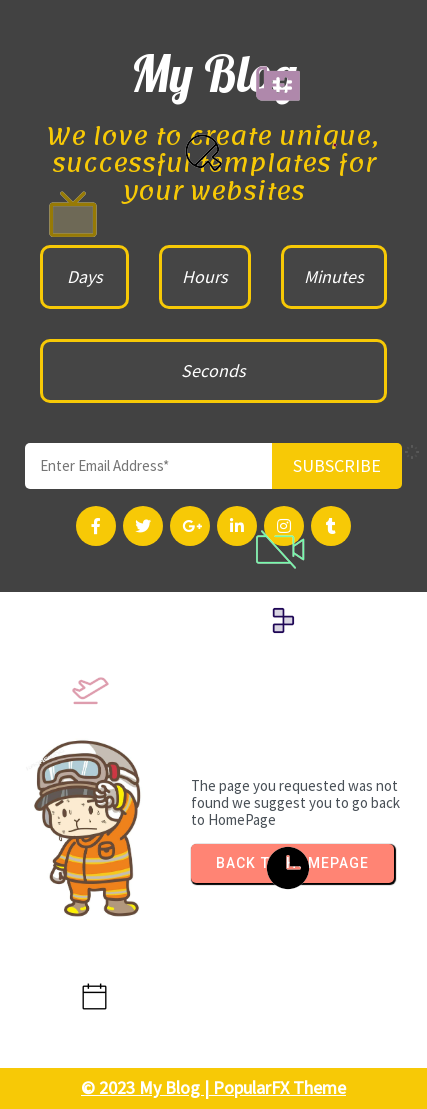  What do you see at coordinates (94, 997) in the screenshot?
I see `view calendar` at bounding box center [94, 997].